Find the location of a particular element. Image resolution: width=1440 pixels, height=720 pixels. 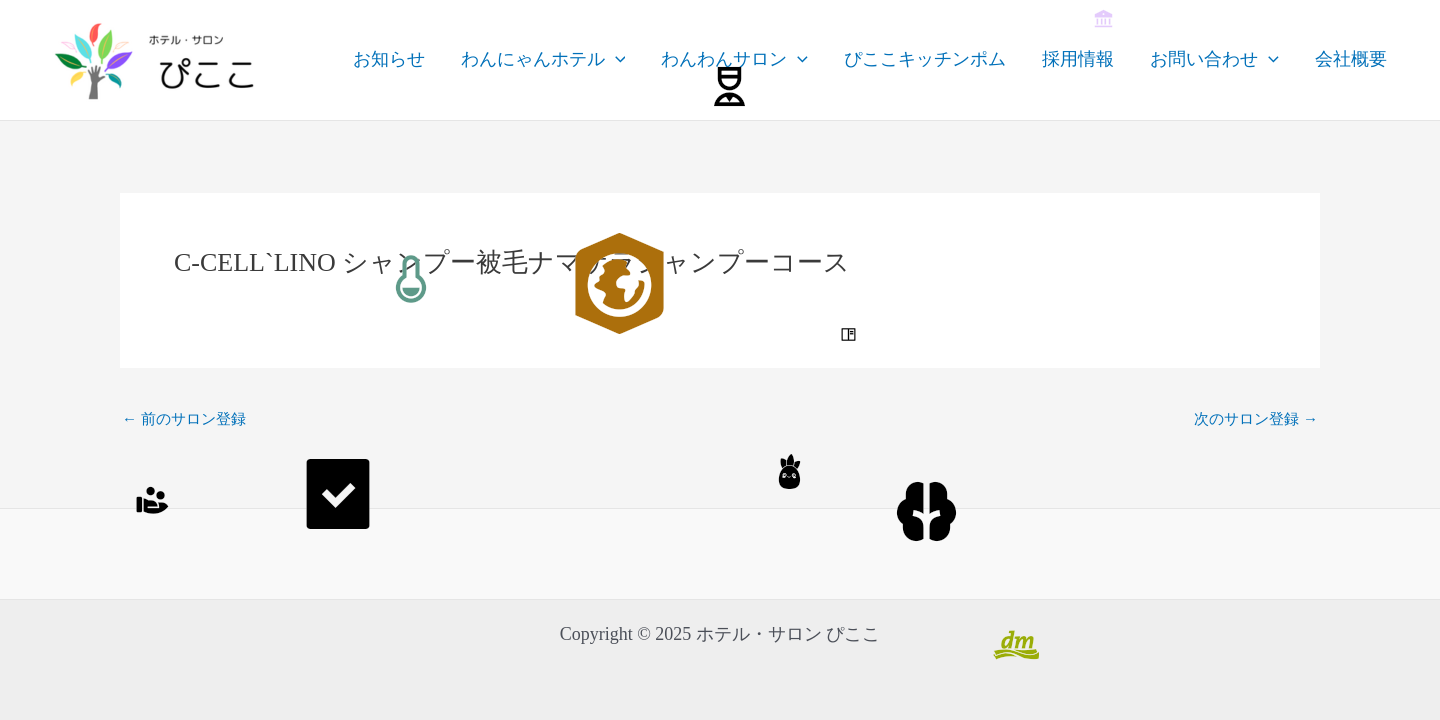

open ArcGIS mapping application is located at coordinates (619, 283).